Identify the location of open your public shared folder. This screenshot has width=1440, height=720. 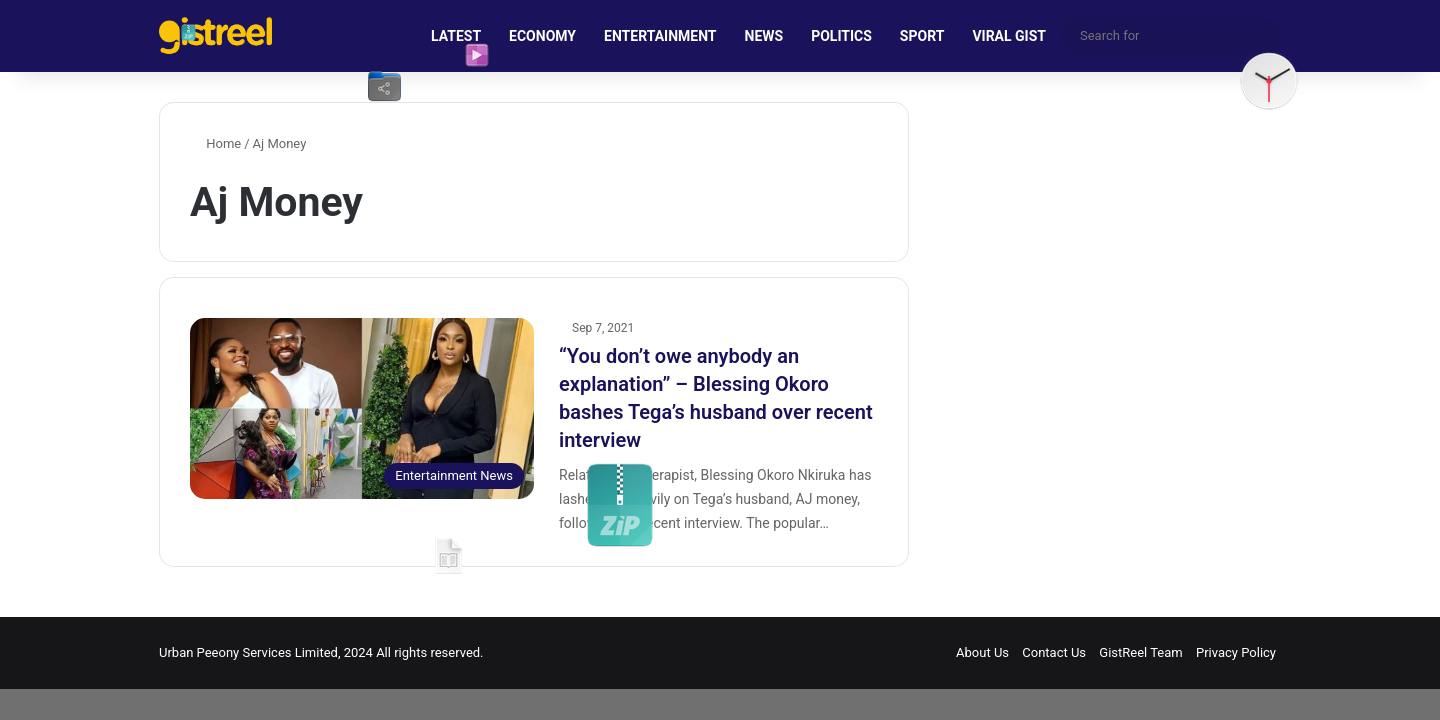
(384, 85).